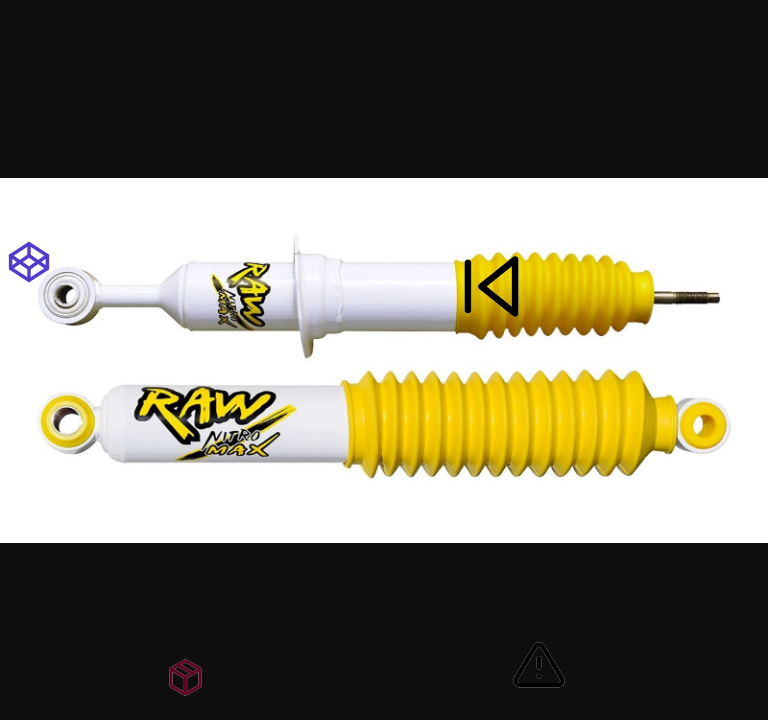  Describe the element at coordinates (539, 665) in the screenshot. I see `warning or caution indicator` at that location.